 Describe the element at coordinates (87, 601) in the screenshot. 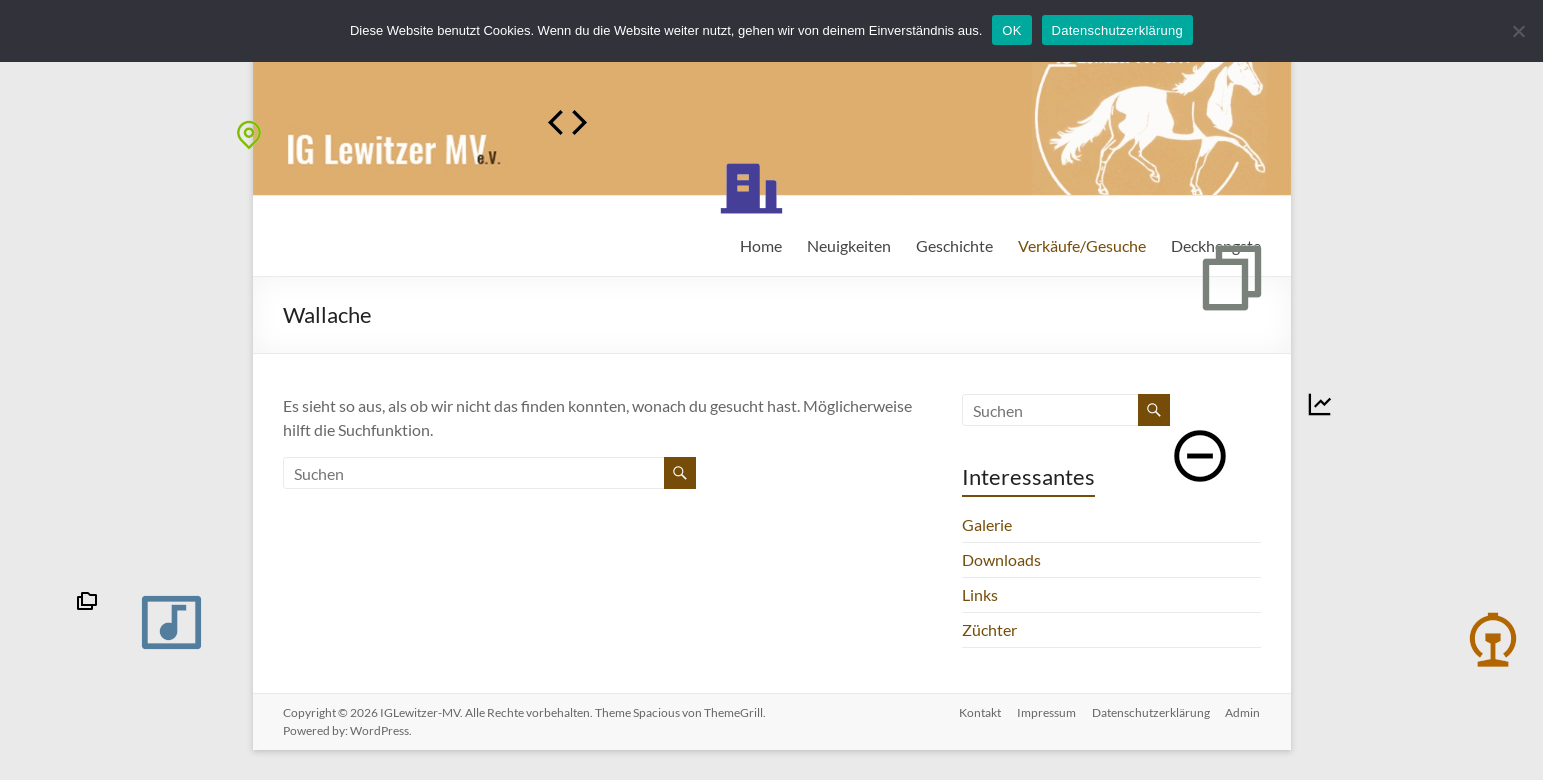

I see `browse all folders` at that location.